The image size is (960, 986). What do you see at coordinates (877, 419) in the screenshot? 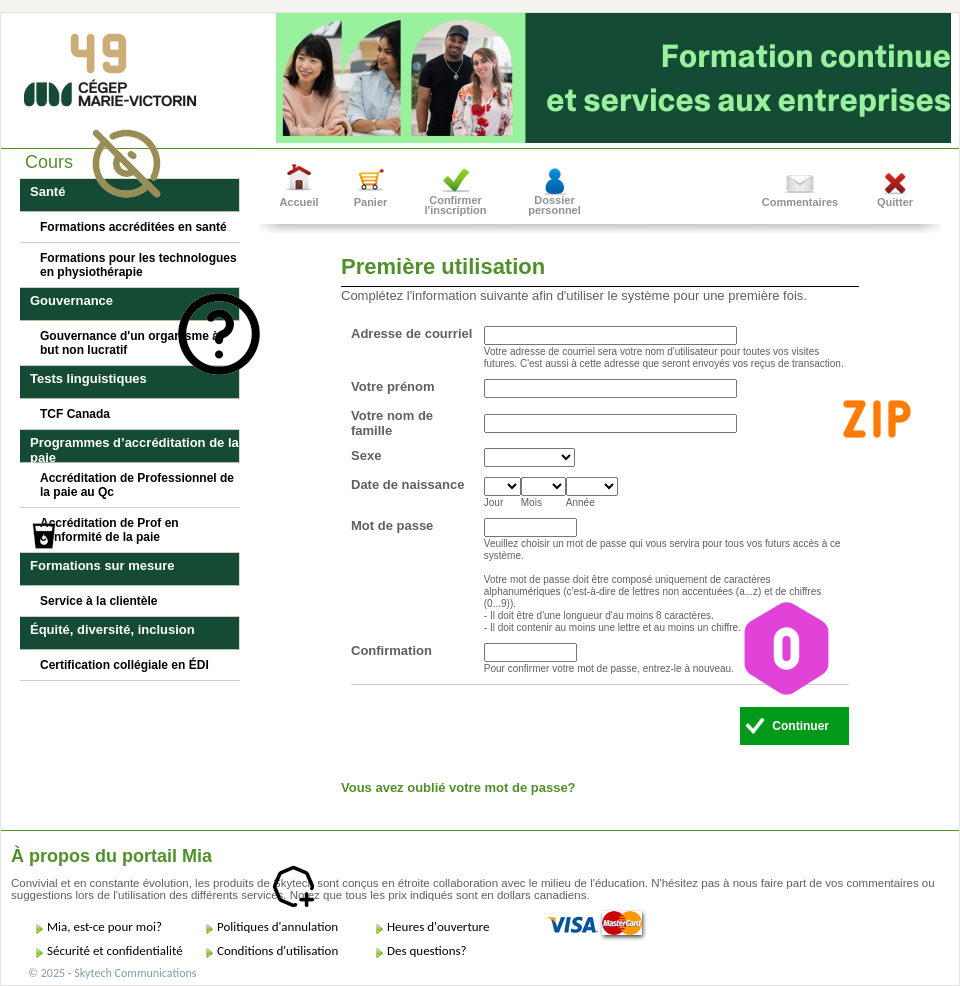
I see `compress files into a zip archive` at bounding box center [877, 419].